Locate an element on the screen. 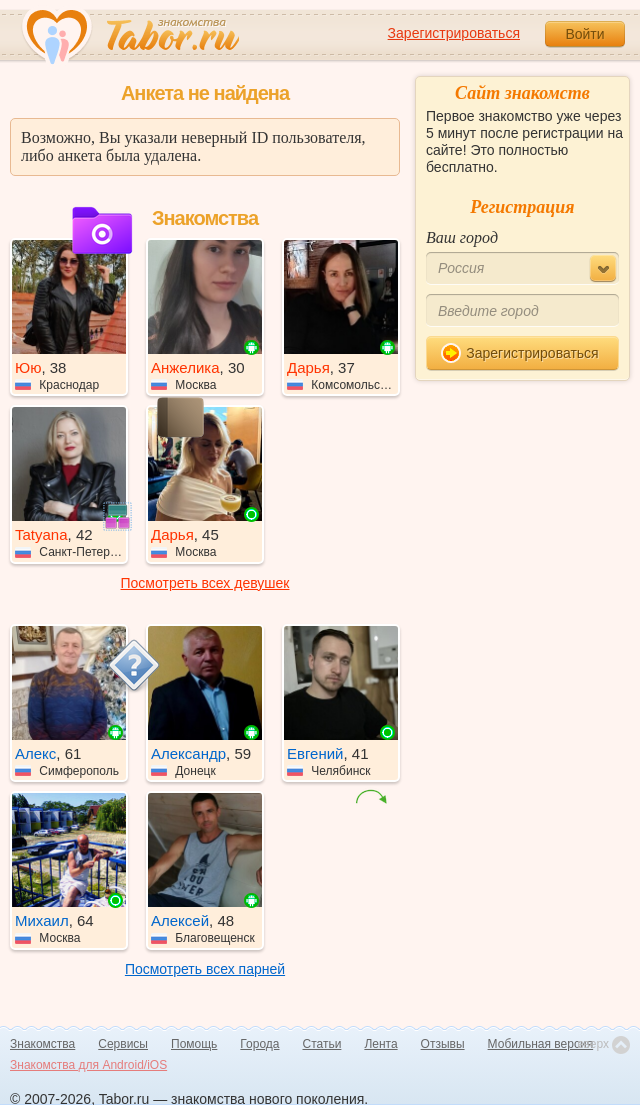  redo the last undone action is located at coordinates (371, 796).